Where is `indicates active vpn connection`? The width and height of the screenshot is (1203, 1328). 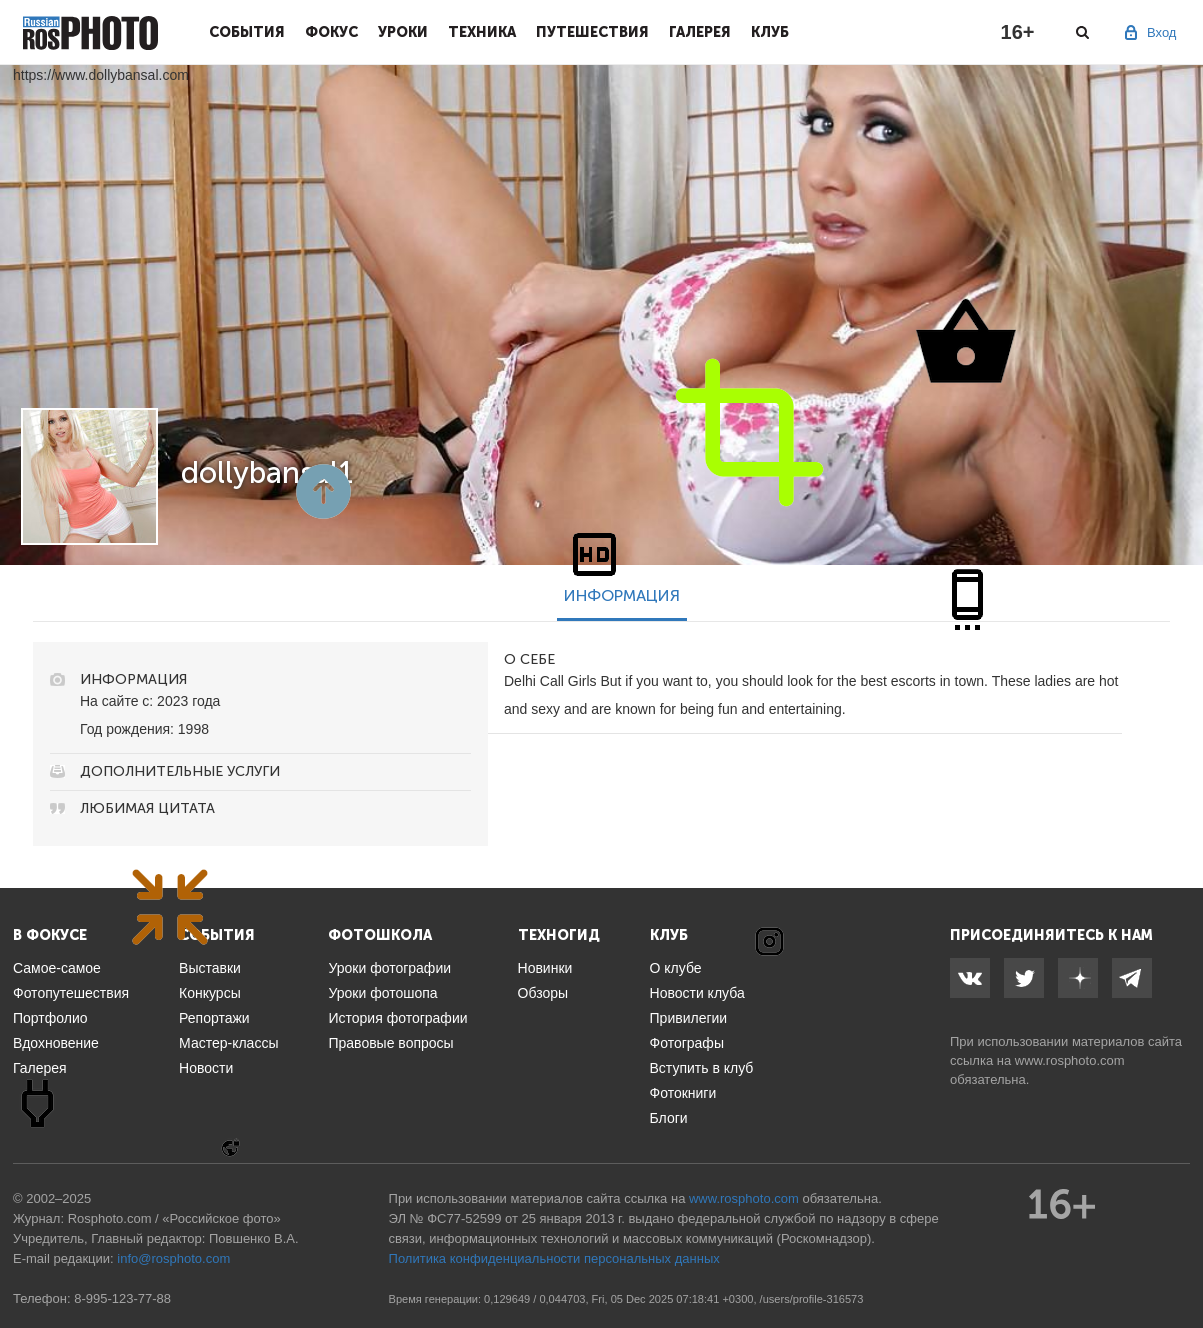 indicates active vpn connection is located at coordinates (230, 1147).